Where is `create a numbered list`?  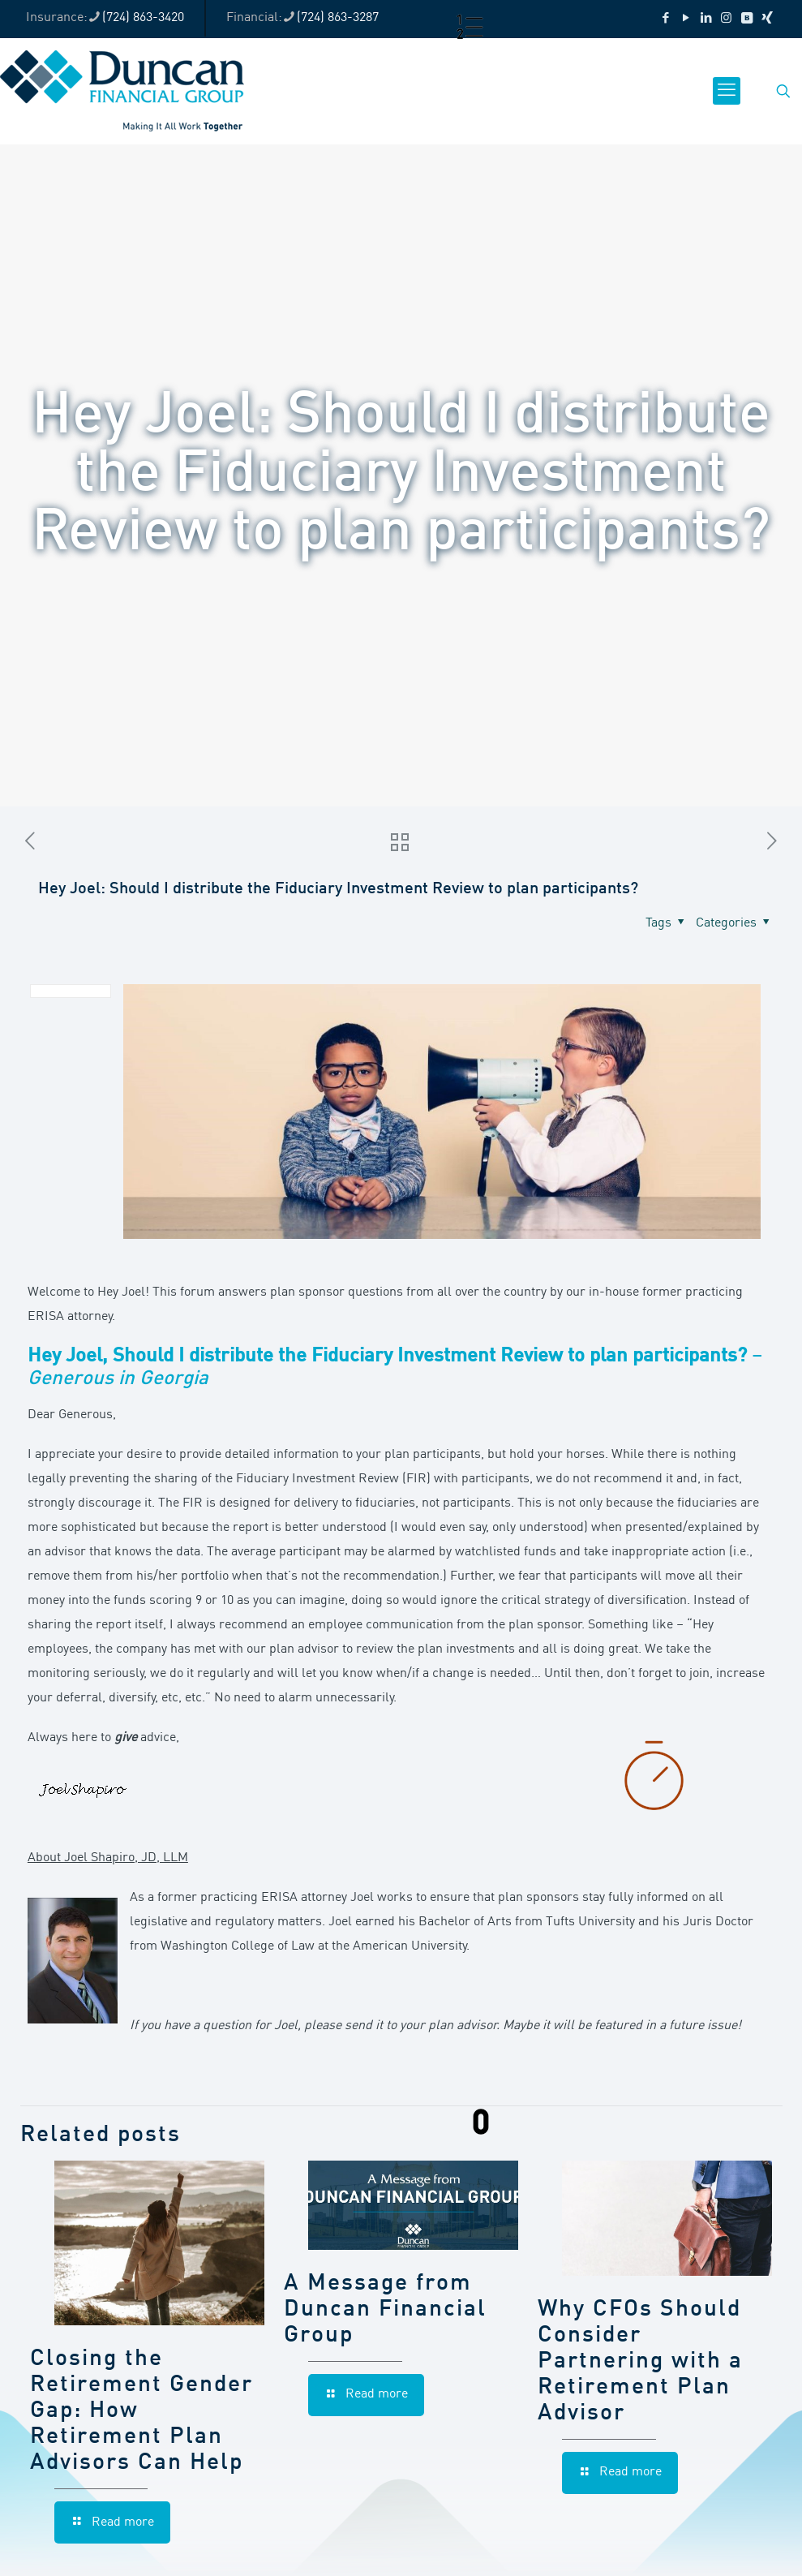
create a numbered list is located at coordinates (470, 27).